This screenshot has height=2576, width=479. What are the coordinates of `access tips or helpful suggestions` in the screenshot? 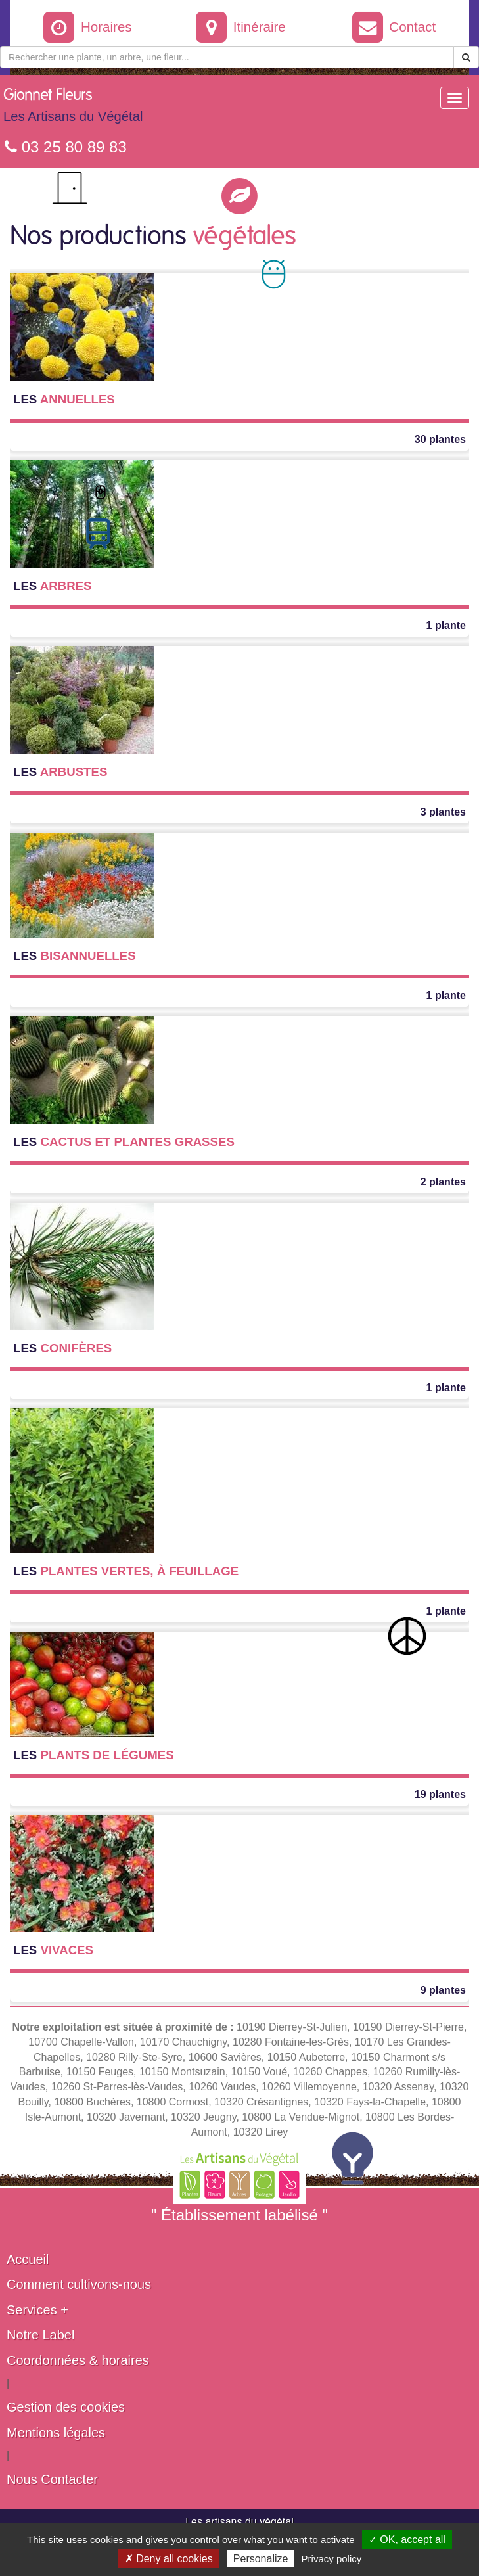 It's located at (352, 2158).